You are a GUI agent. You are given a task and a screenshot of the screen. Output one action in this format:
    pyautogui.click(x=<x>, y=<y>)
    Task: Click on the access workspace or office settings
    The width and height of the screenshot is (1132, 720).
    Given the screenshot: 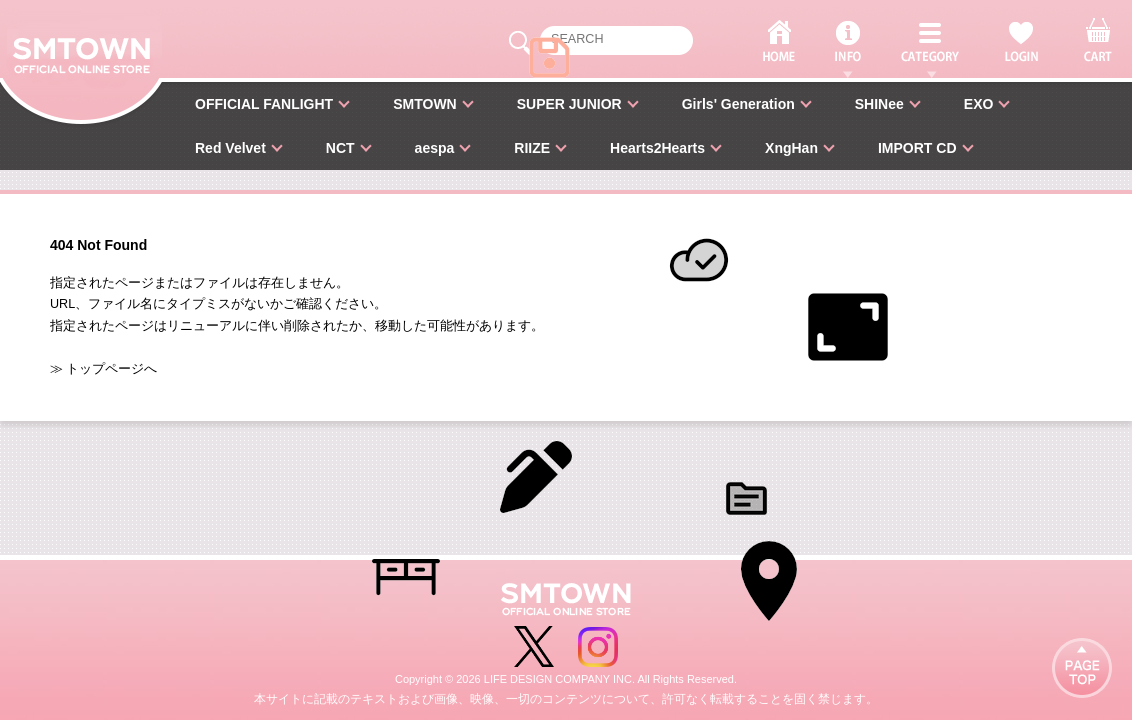 What is the action you would take?
    pyautogui.click(x=406, y=576)
    